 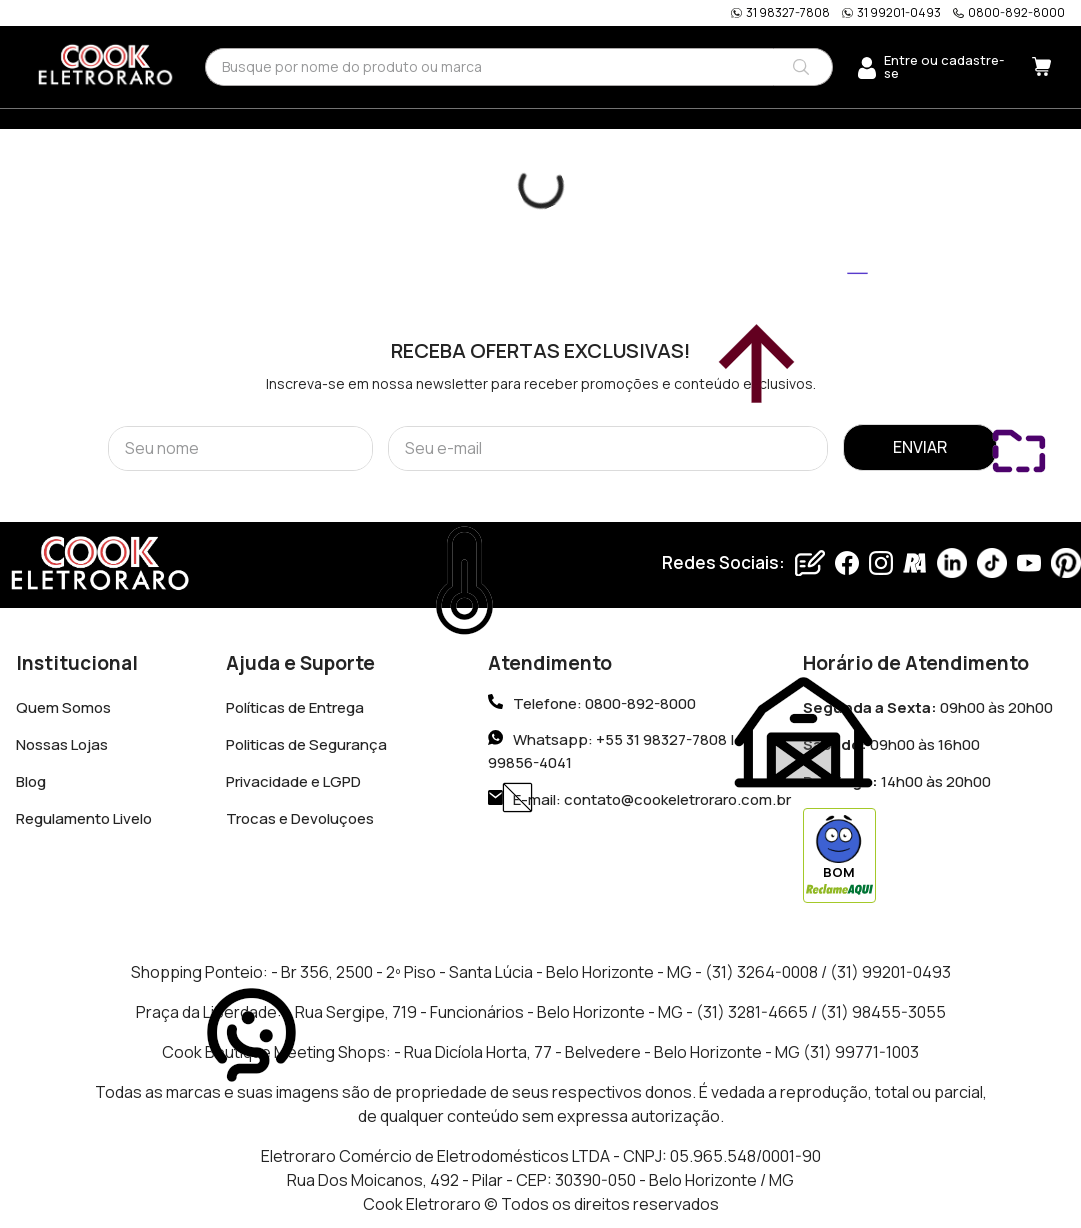 I want to click on placeholder for missing or unloaded image content, so click(x=517, y=797).